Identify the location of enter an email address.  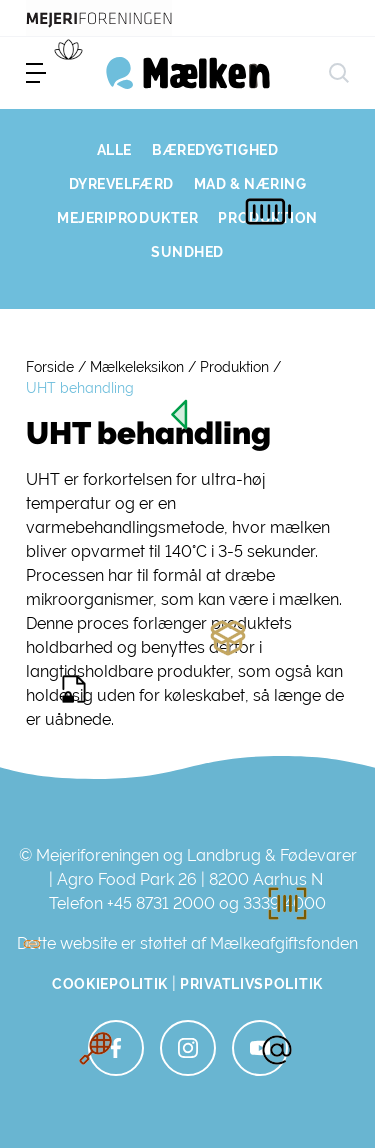
(277, 1050).